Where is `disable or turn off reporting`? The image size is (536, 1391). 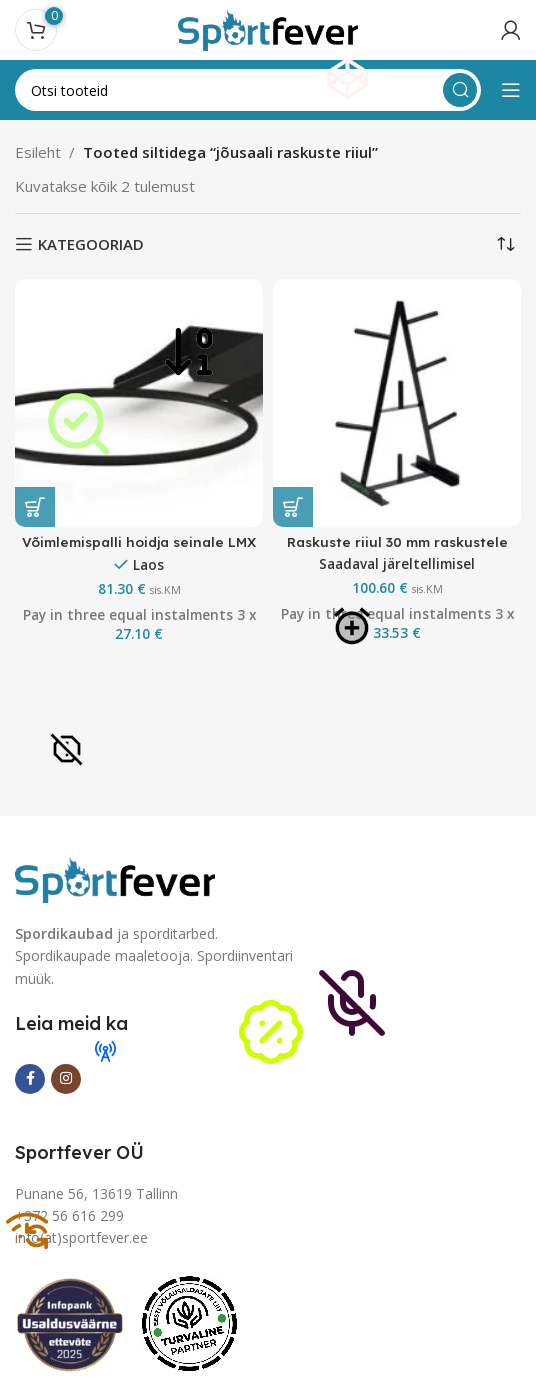 disable or turn off reporting is located at coordinates (67, 749).